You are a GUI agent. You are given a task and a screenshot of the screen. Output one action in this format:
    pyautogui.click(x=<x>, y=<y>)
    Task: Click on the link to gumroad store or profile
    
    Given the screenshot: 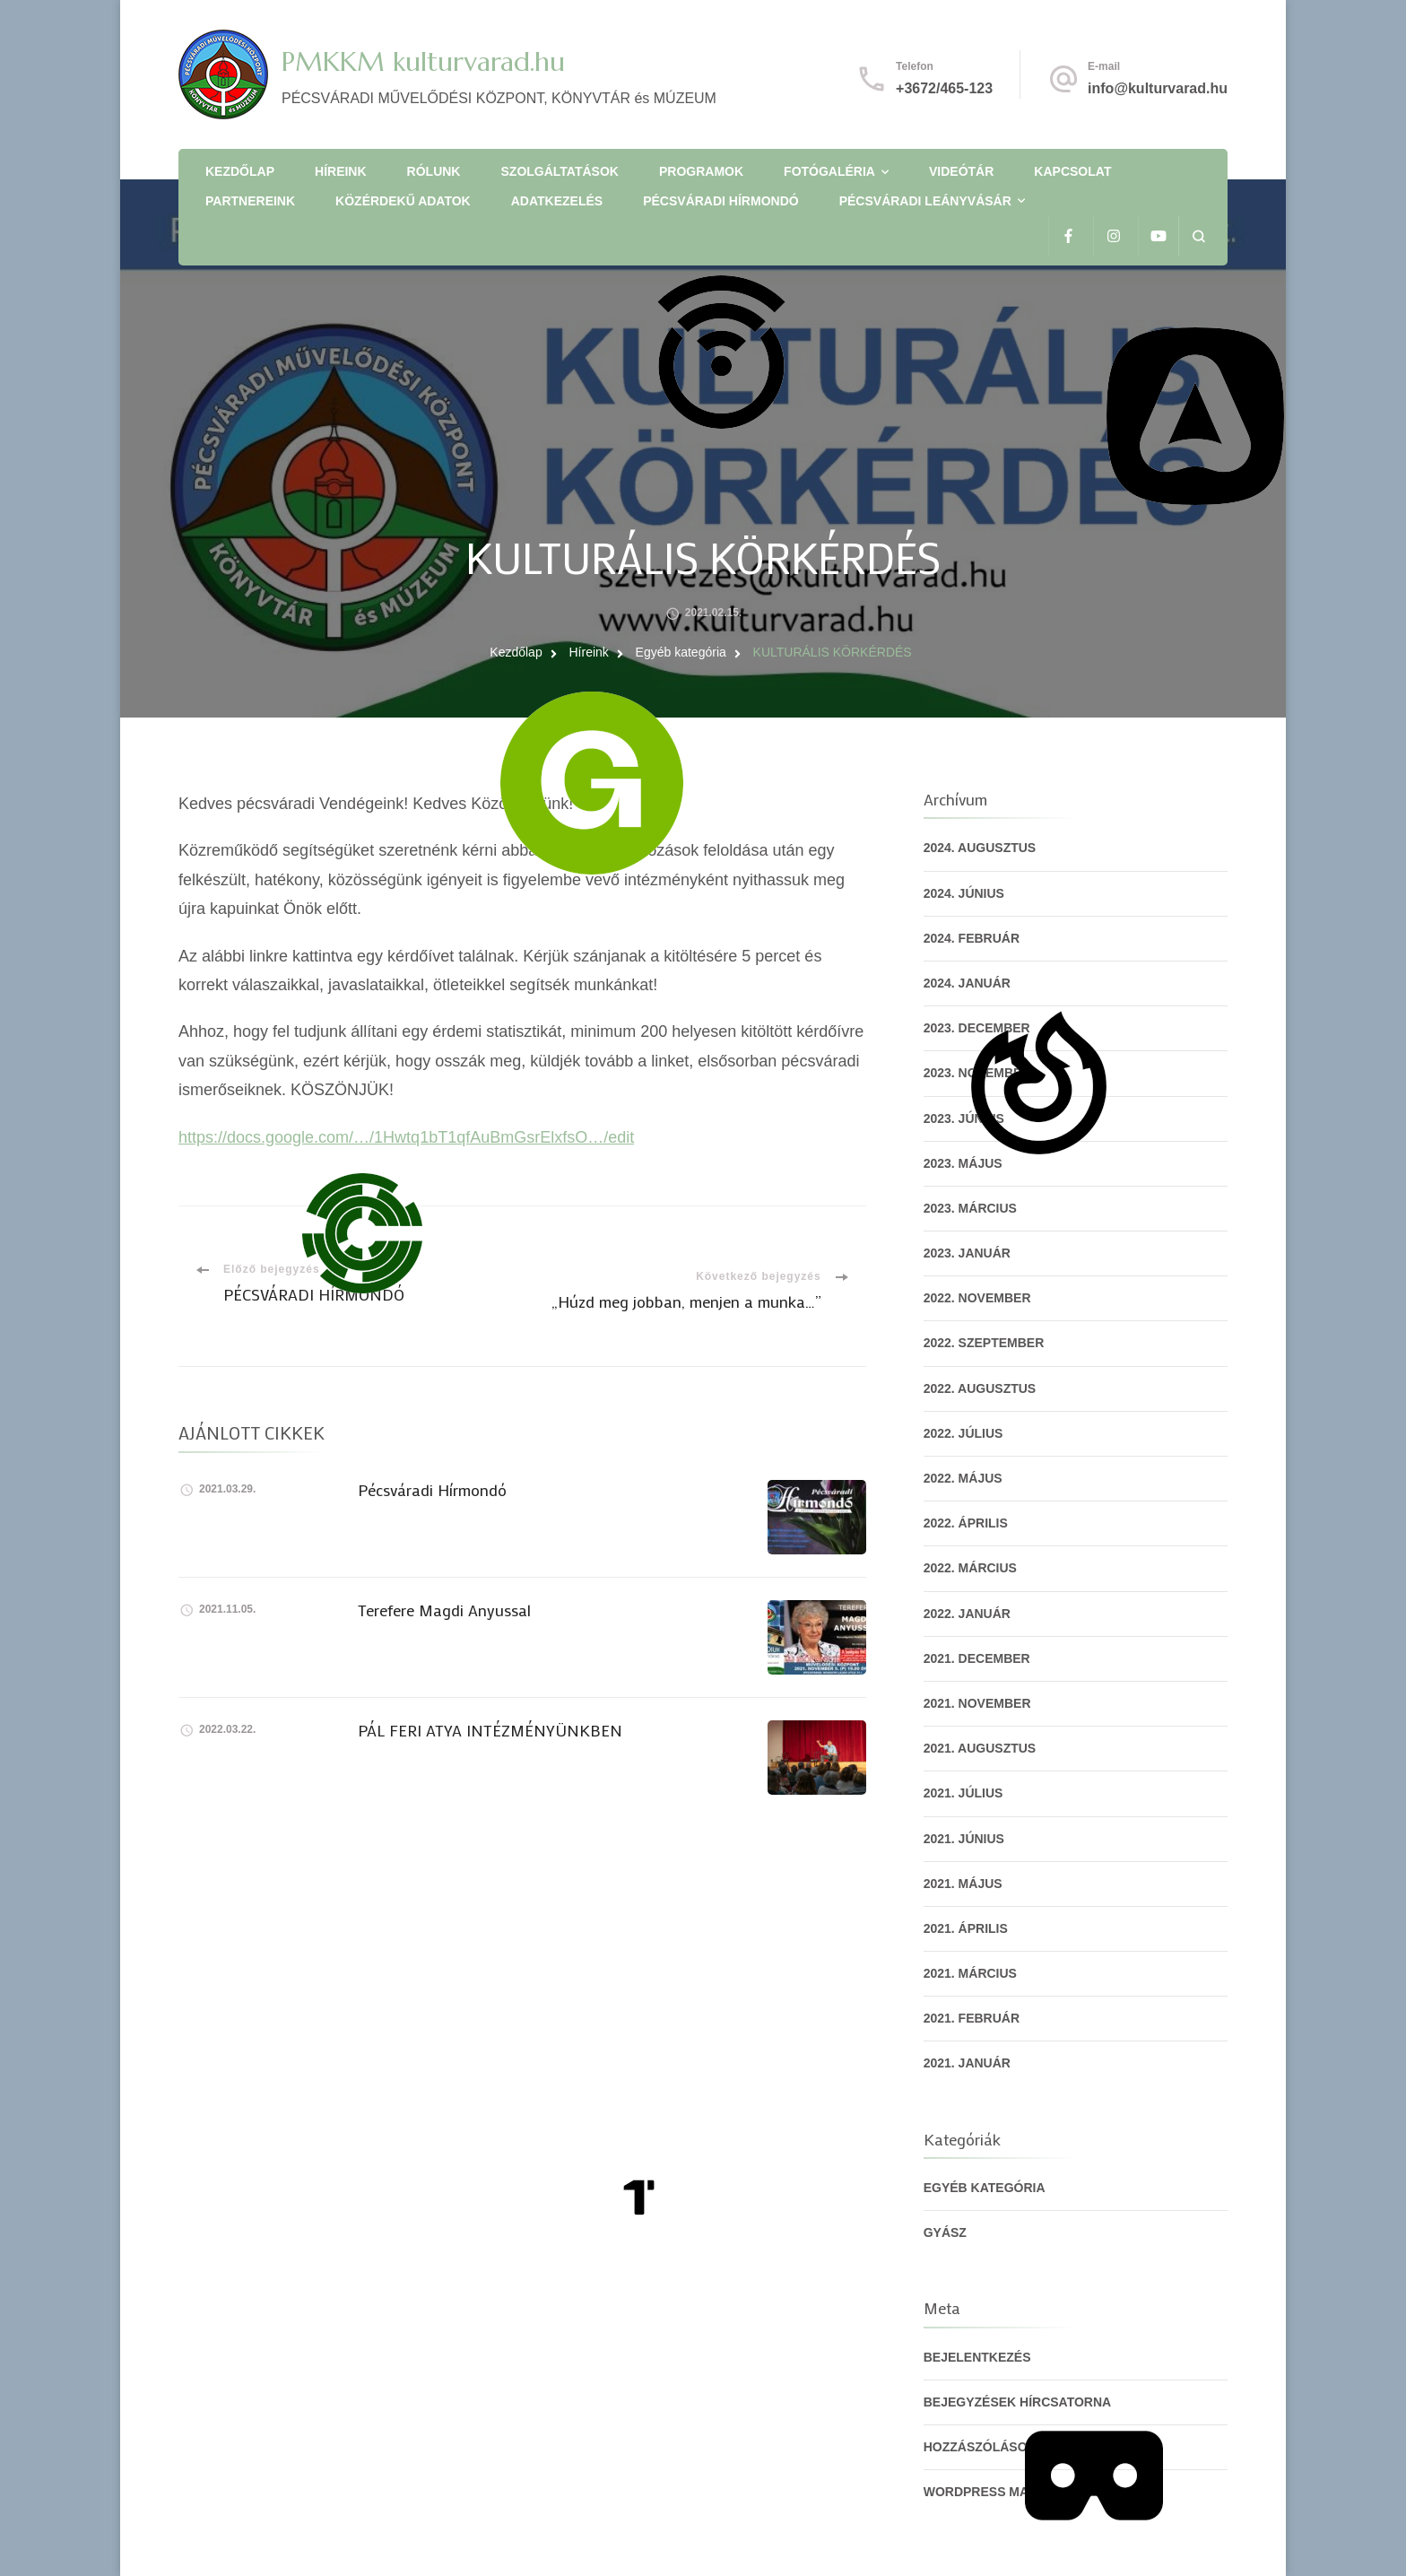 What is the action you would take?
    pyautogui.click(x=592, y=783)
    